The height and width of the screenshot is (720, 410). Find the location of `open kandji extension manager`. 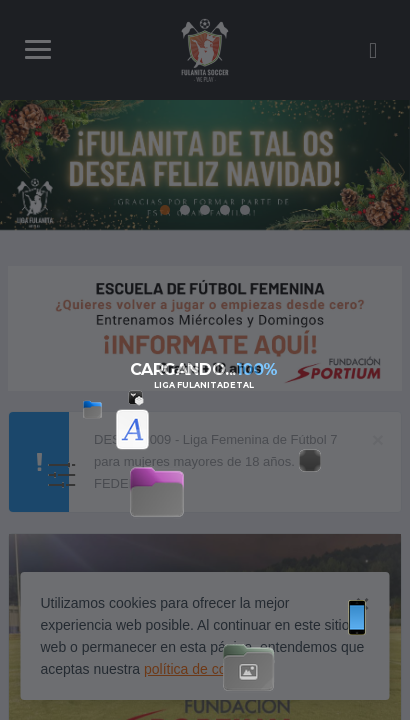

open kandji extension manager is located at coordinates (135, 397).